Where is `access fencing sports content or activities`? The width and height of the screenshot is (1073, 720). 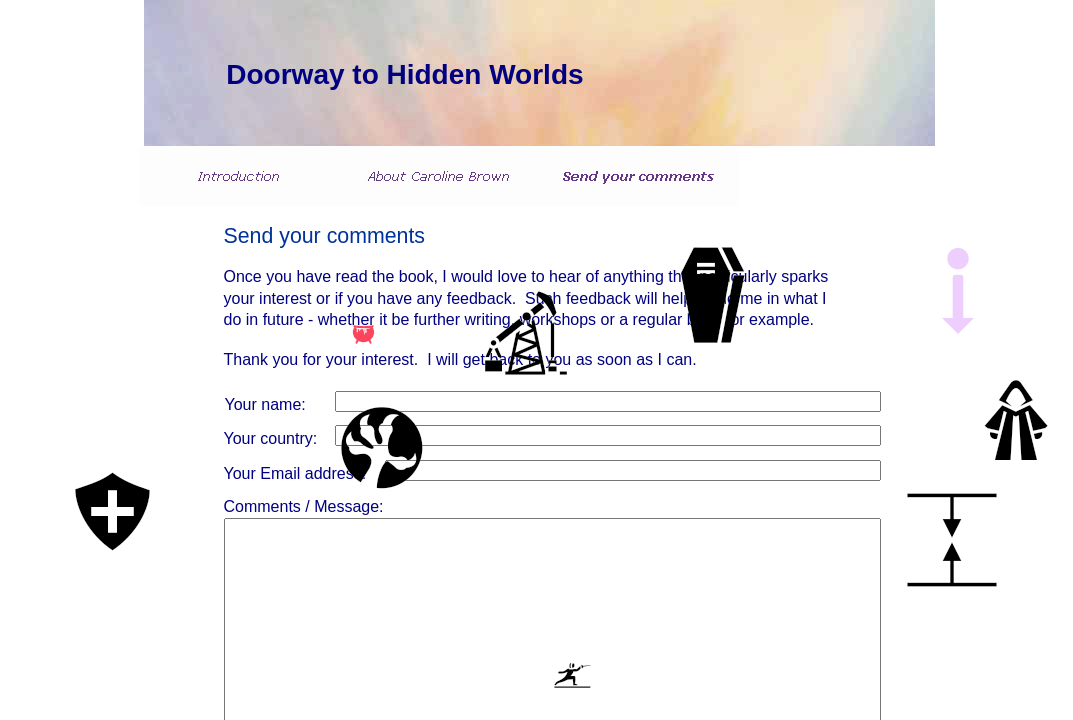
access fencing sports content or activities is located at coordinates (572, 675).